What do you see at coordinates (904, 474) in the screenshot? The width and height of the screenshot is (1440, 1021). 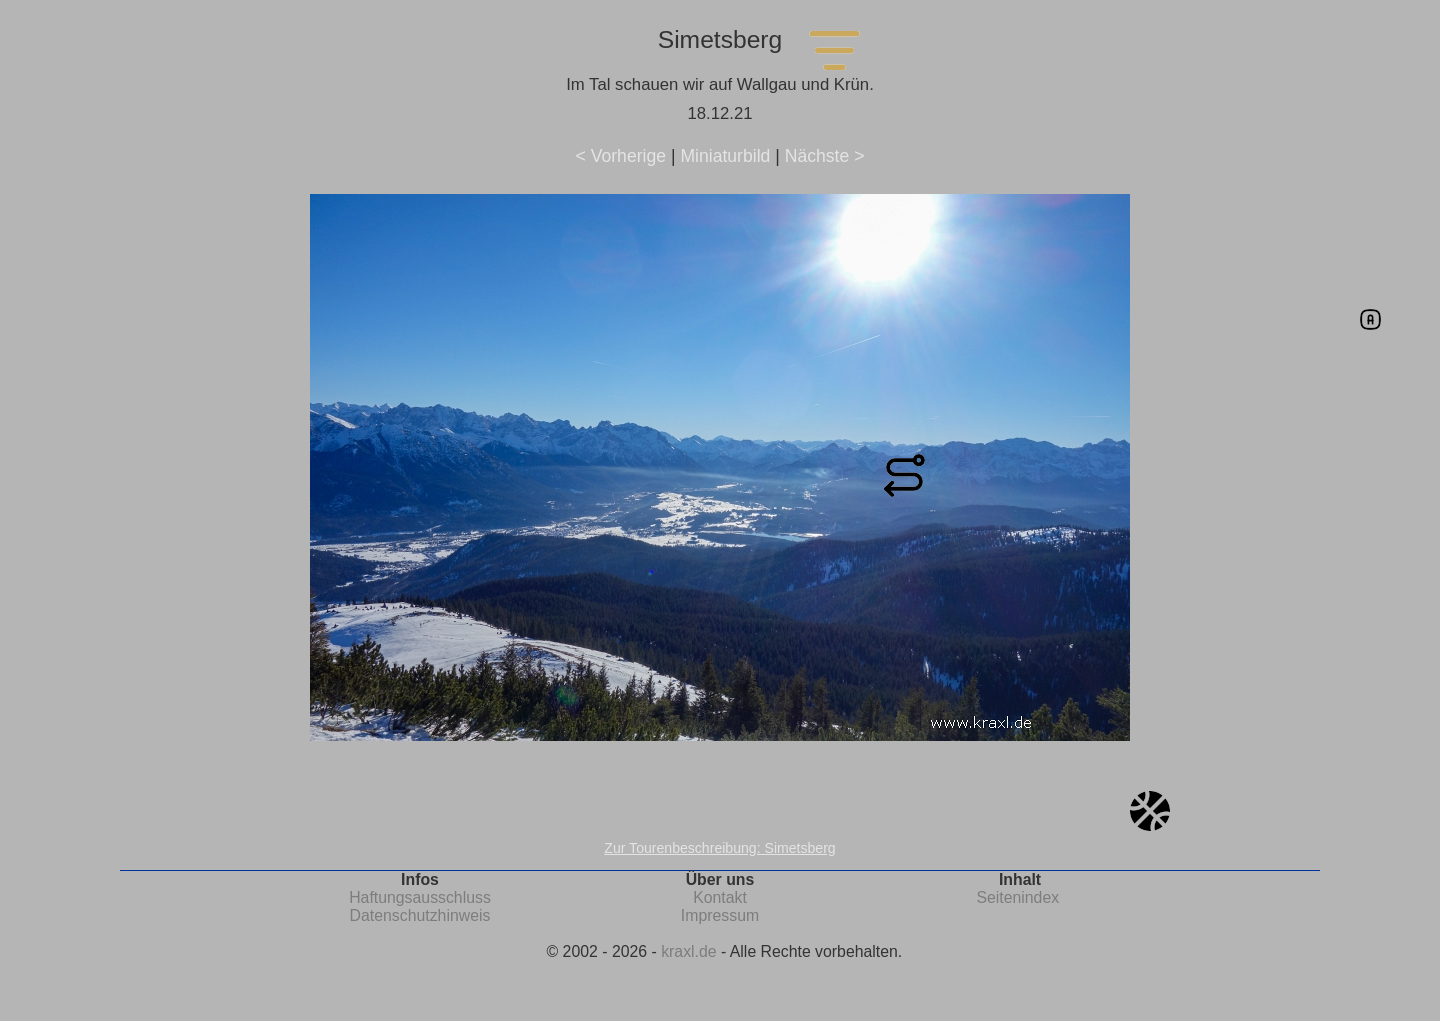 I see `turn left ahead in navigation` at bounding box center [904, 474].